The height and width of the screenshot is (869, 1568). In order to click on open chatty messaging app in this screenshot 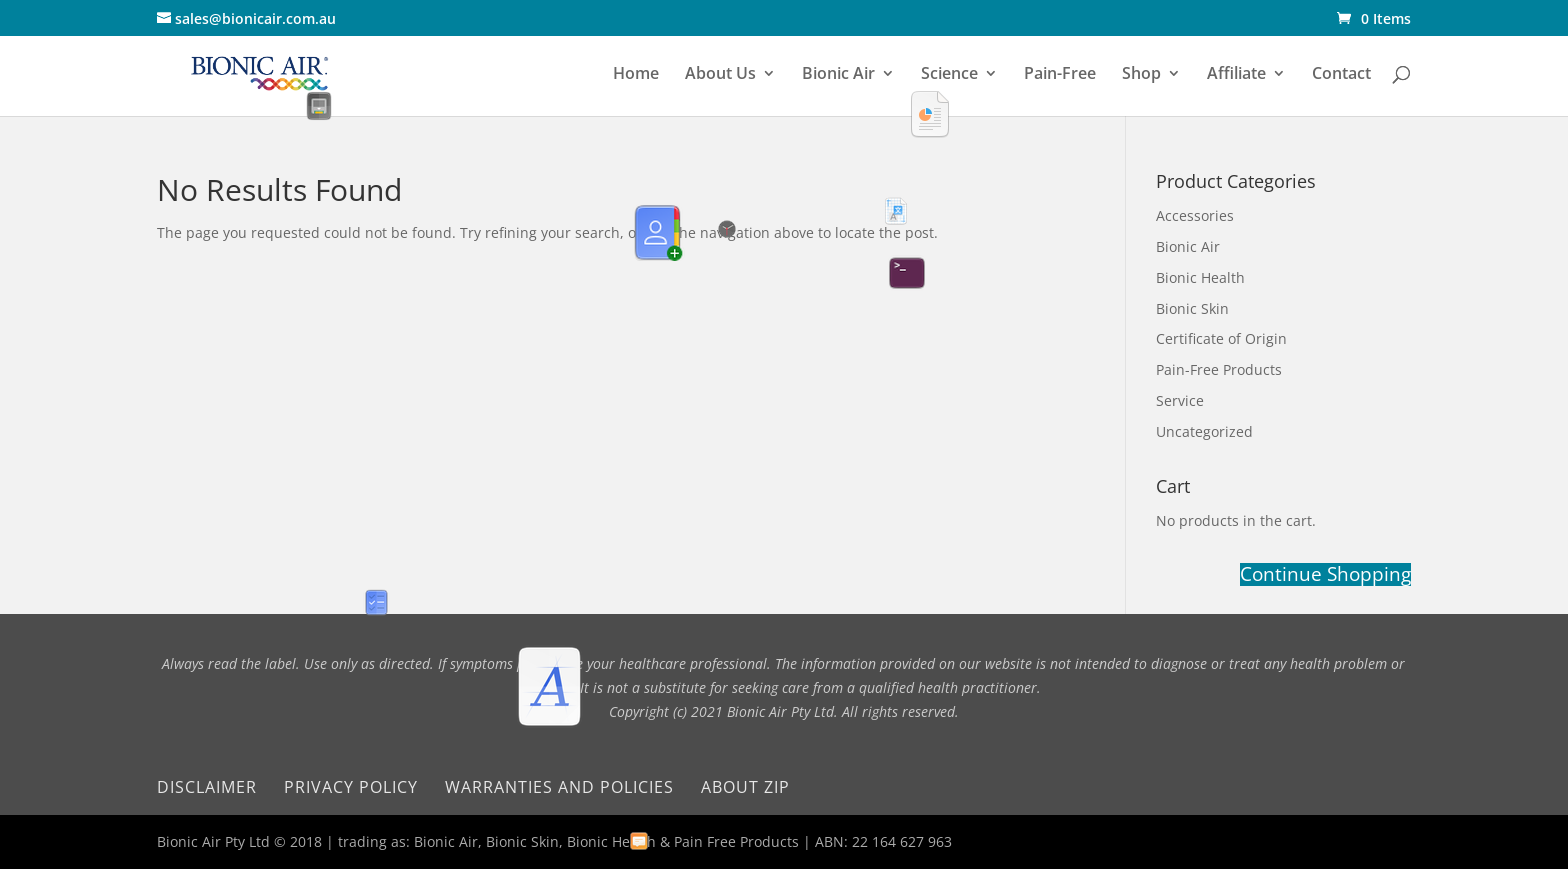, I will do `click(639, 841)`.